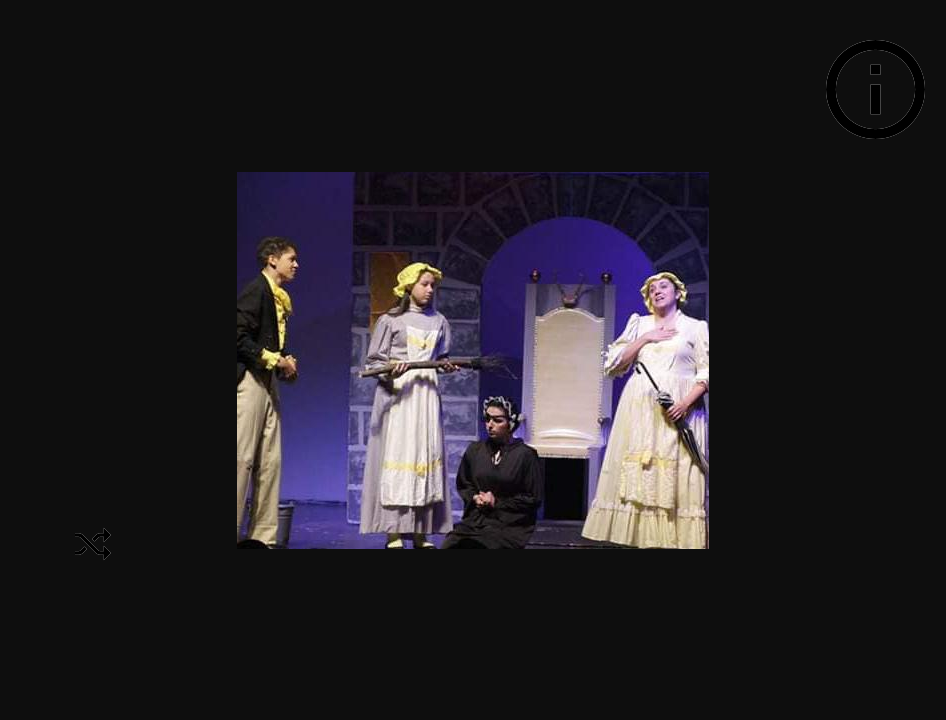 This screenshot has height=720, width=946. Describe the element at coordinates (93, 544) in the screenshot. I see `shuffle playlist or queue order` at that location.